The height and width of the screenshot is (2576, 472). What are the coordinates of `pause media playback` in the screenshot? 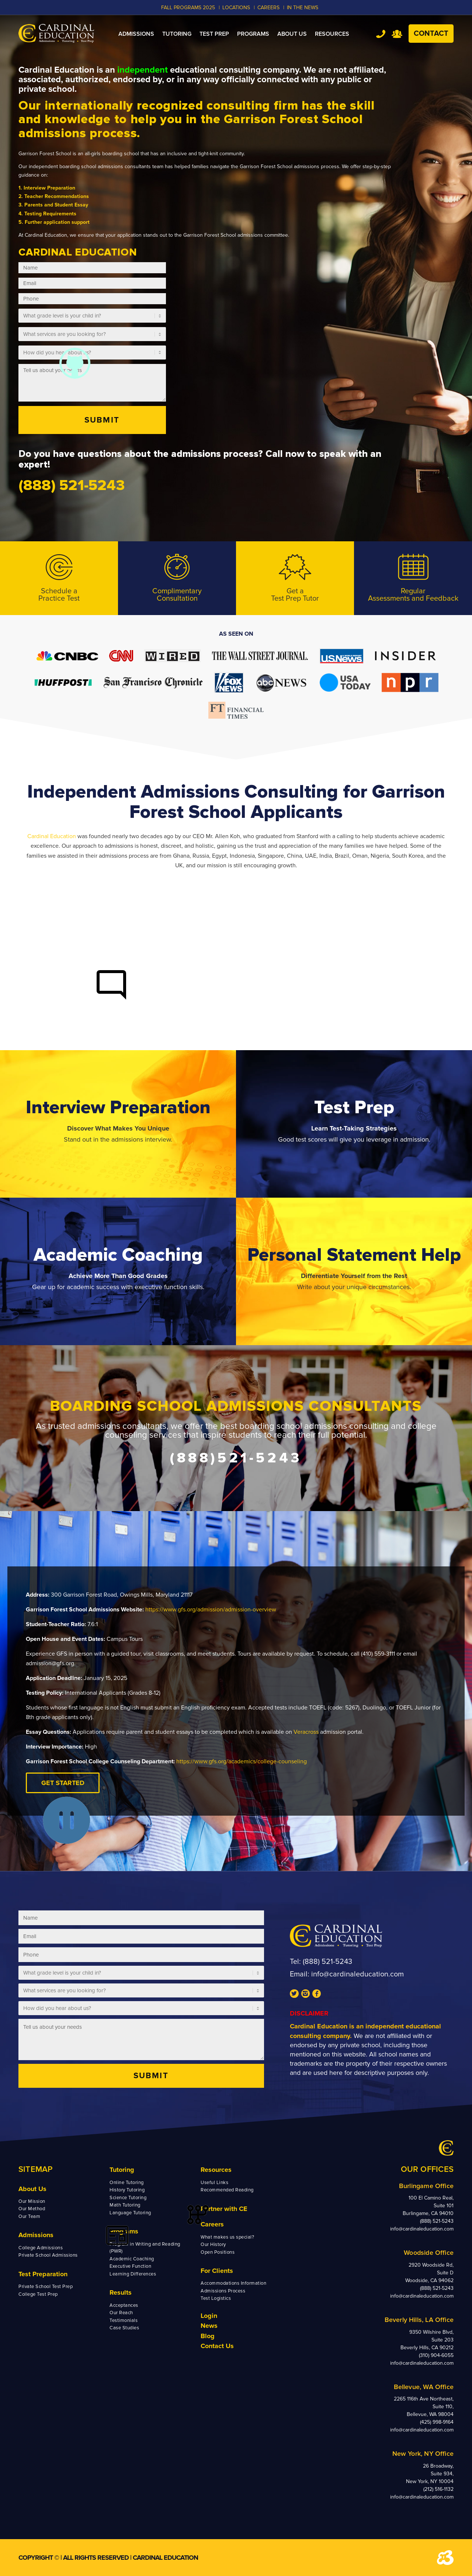 It's located at (66, 1820).